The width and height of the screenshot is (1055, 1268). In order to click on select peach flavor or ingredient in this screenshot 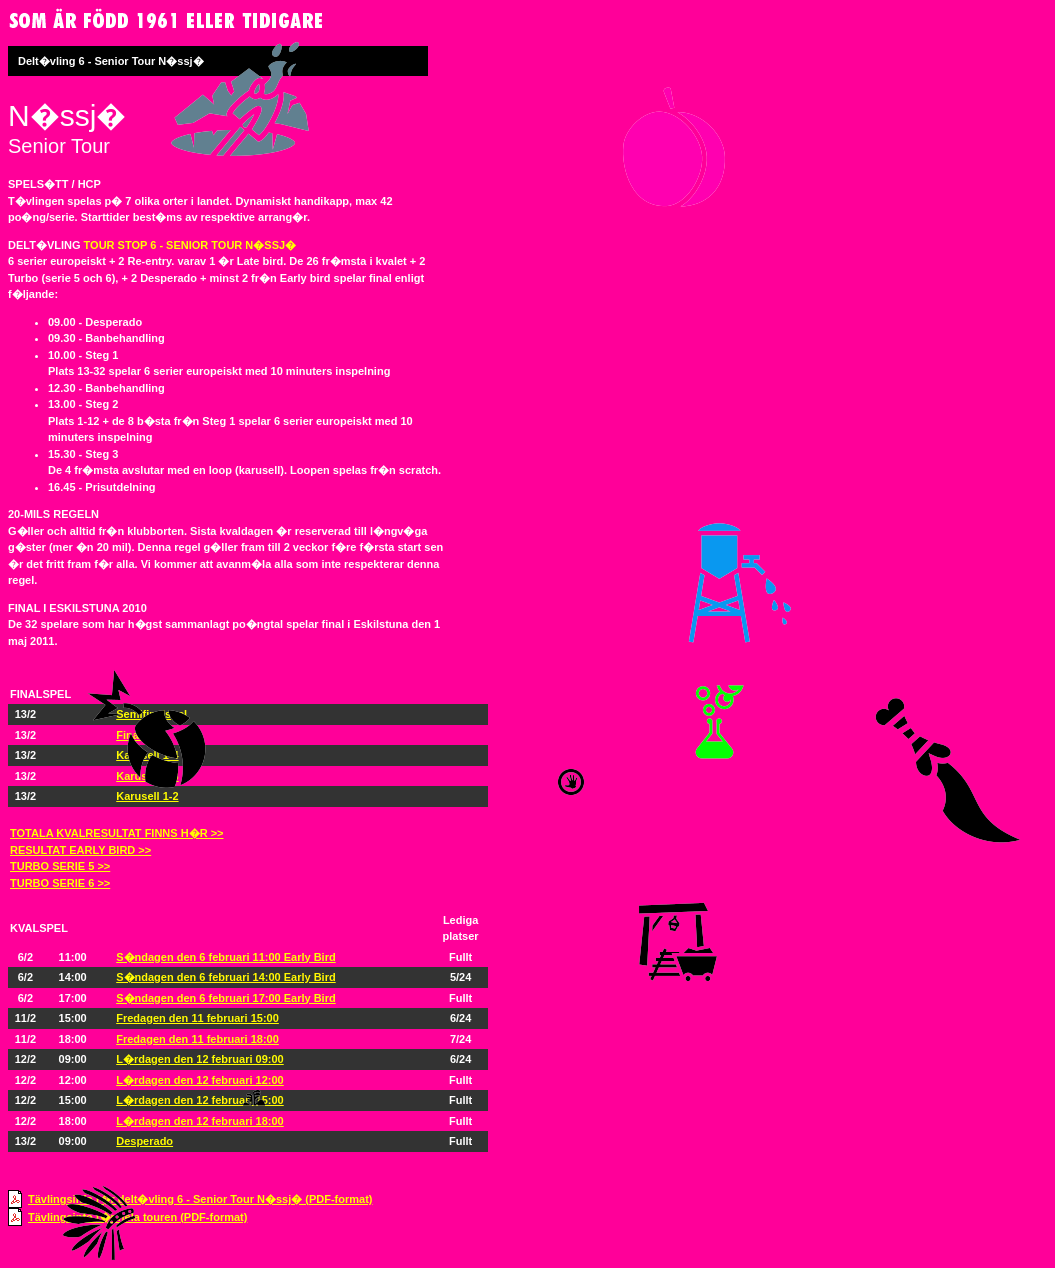, I will do `click(674, 147)`.